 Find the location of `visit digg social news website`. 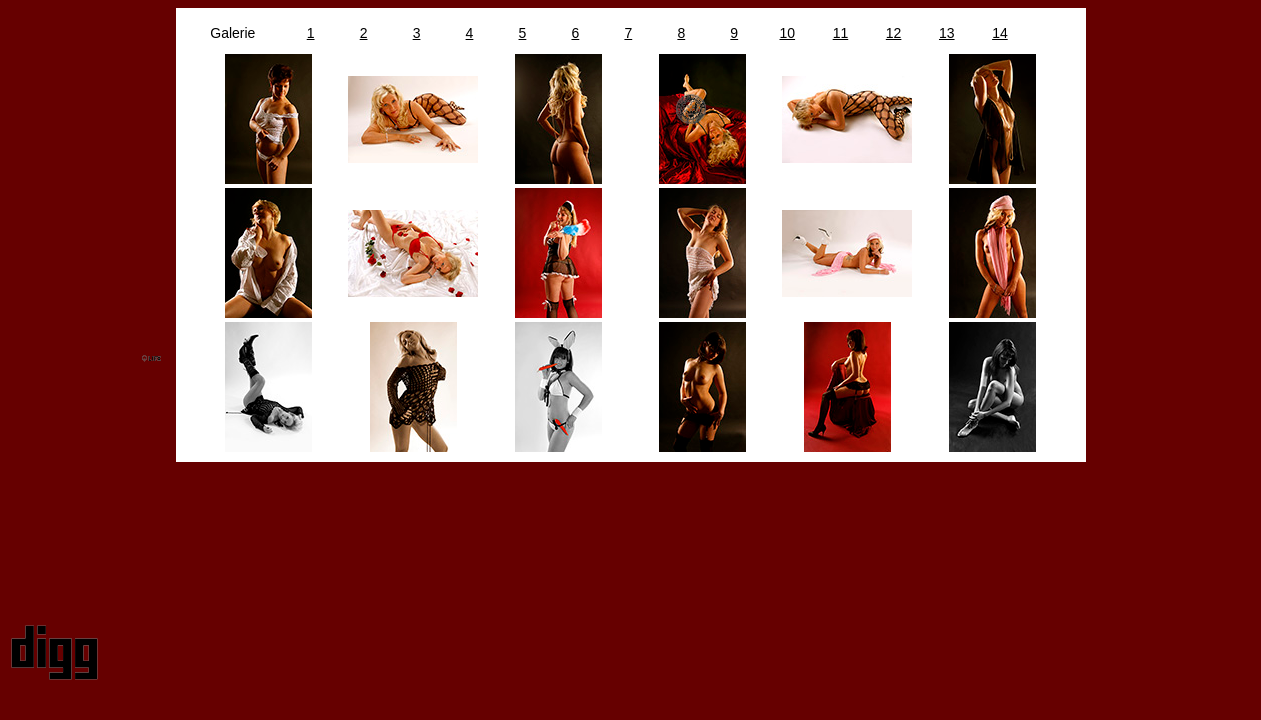

visit digg social news website is located at coordinates (54, 652).